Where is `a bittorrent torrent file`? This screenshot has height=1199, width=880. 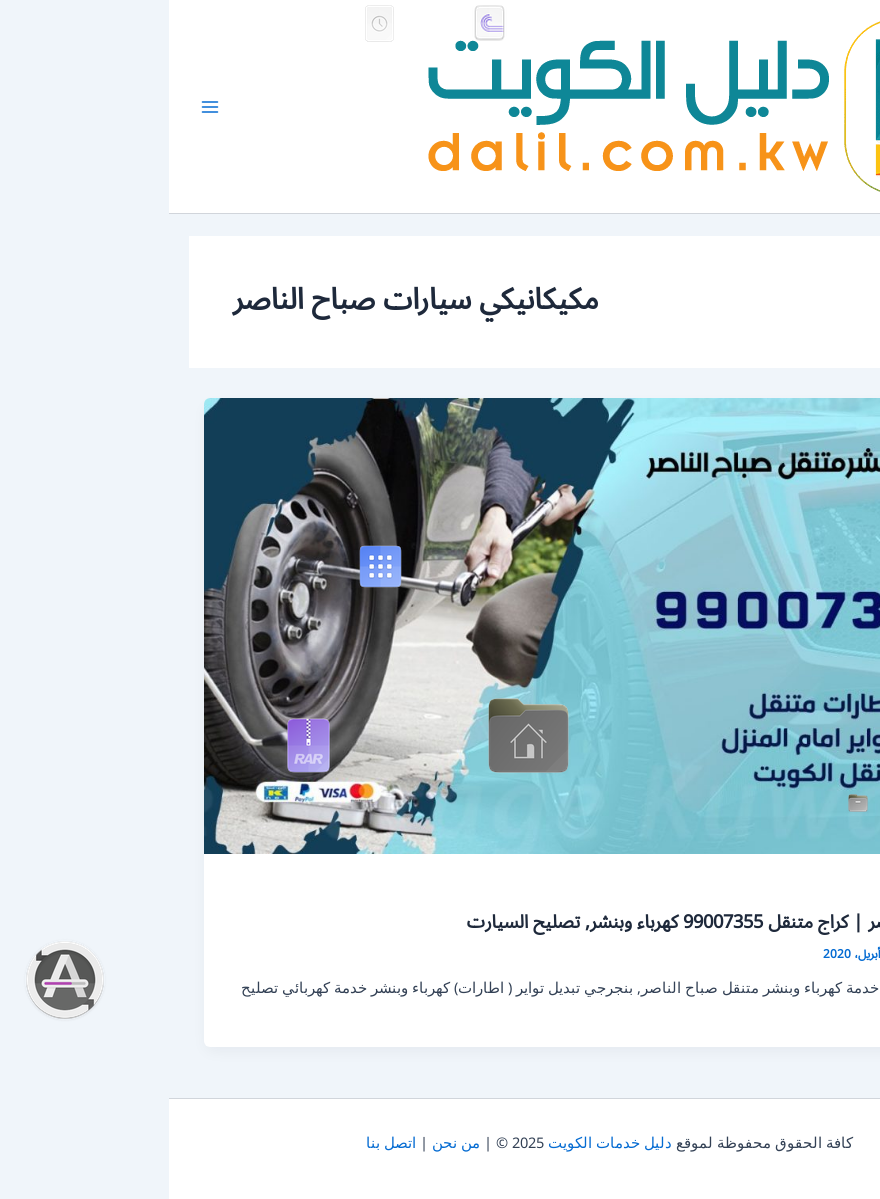
a bittorrent torrent file is located at coordinates (489, 22).